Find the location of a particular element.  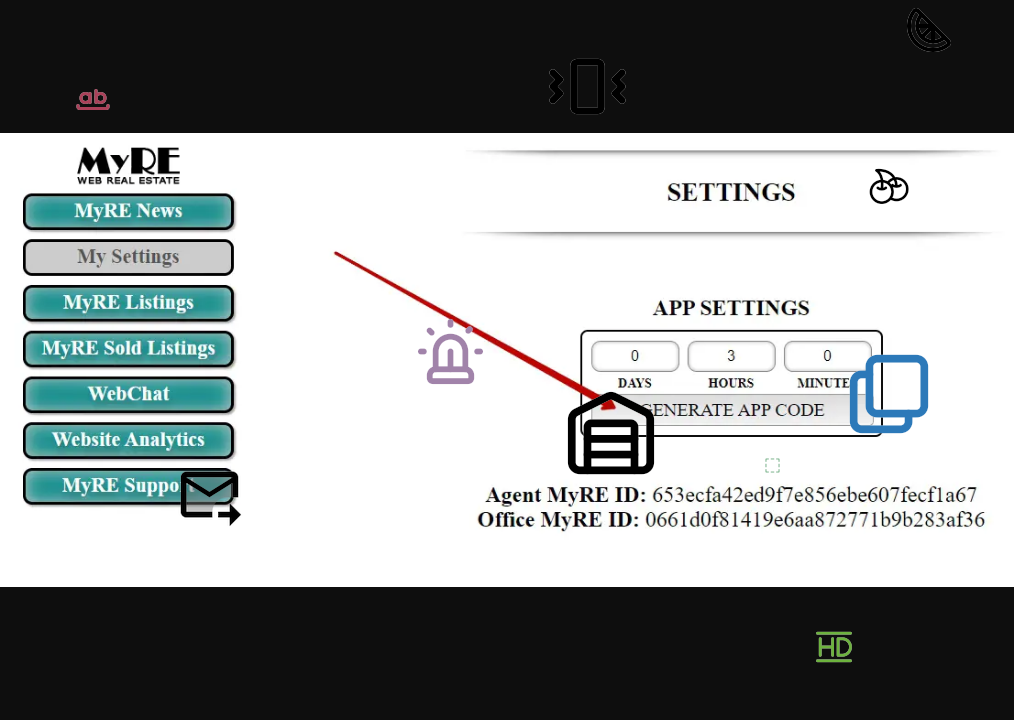

indicates fruit or produce category is located at coordinates (888, 186).